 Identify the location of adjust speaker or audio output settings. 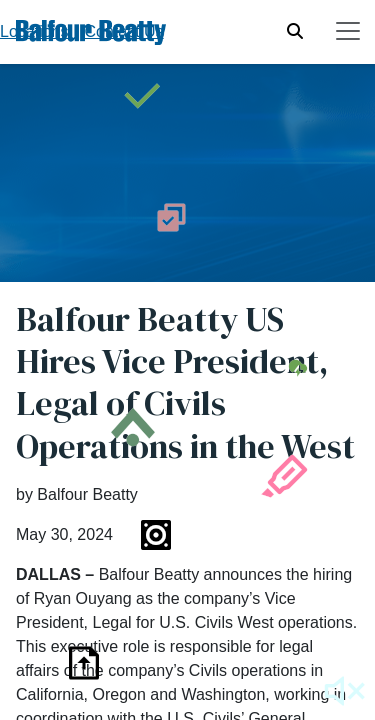
(156, 535).